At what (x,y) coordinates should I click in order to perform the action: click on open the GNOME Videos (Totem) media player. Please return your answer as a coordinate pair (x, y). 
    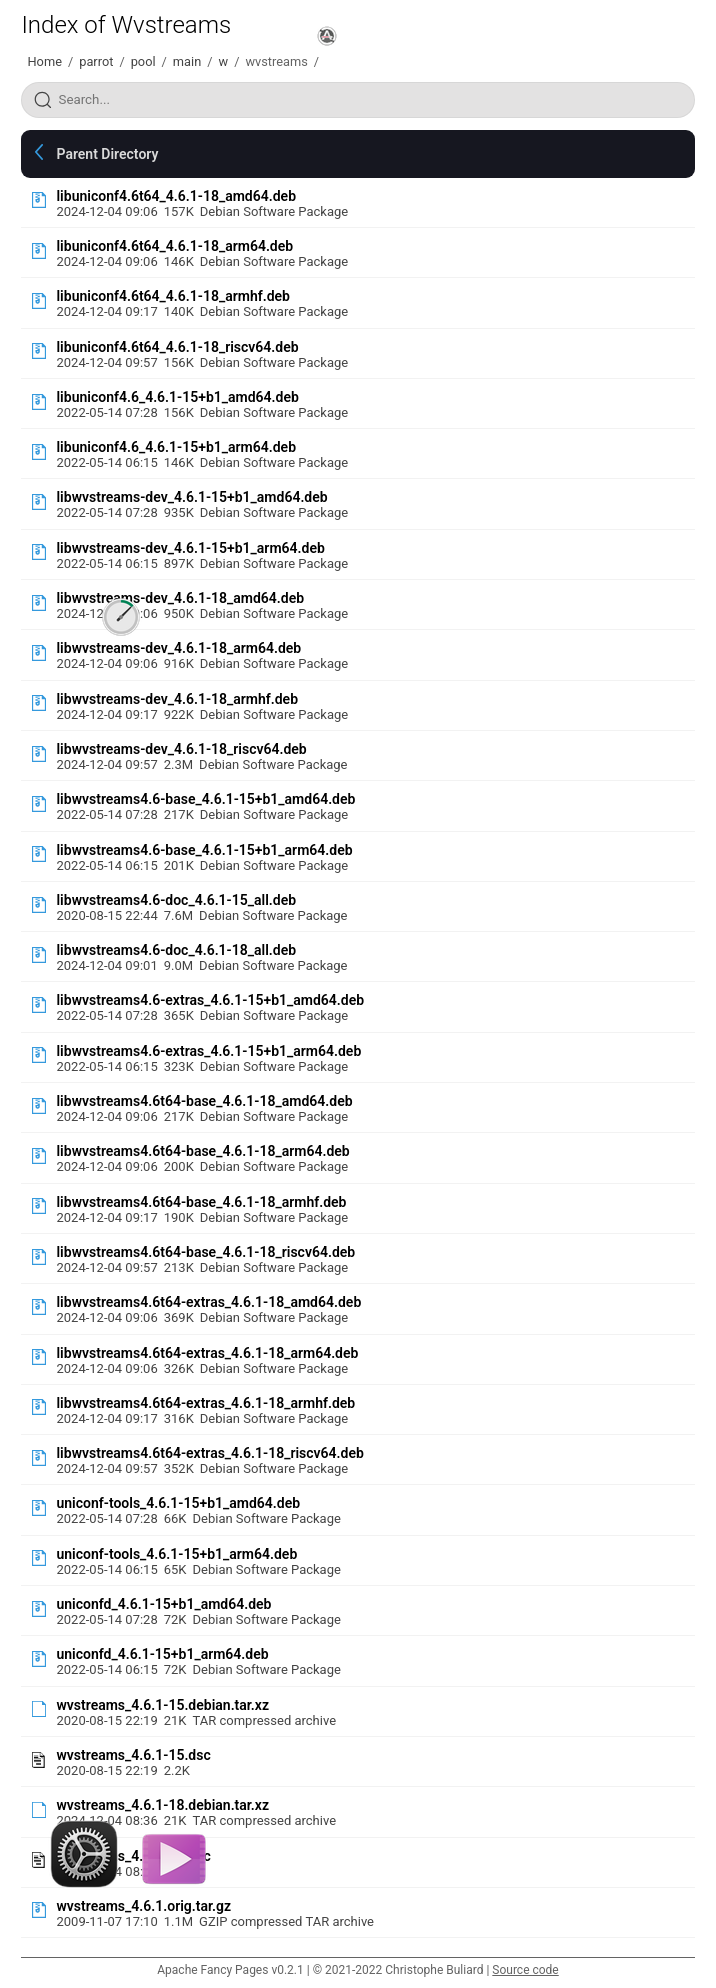
    Looking at the image, I should click on (174, 1859).